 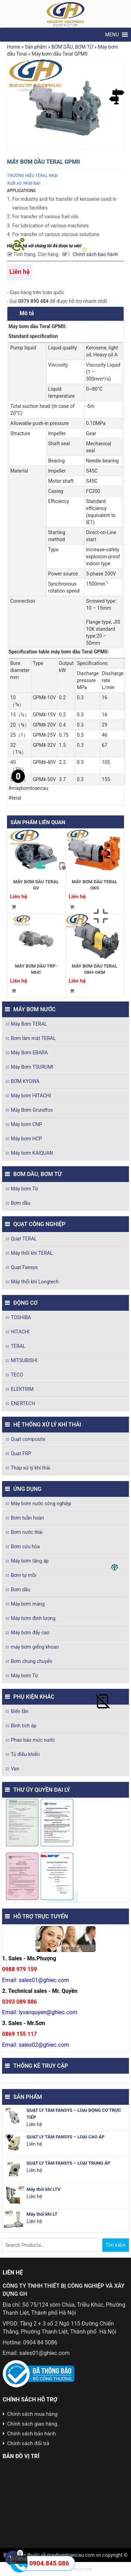 I want to click on access tools and settings, so click(x=41, y=865).